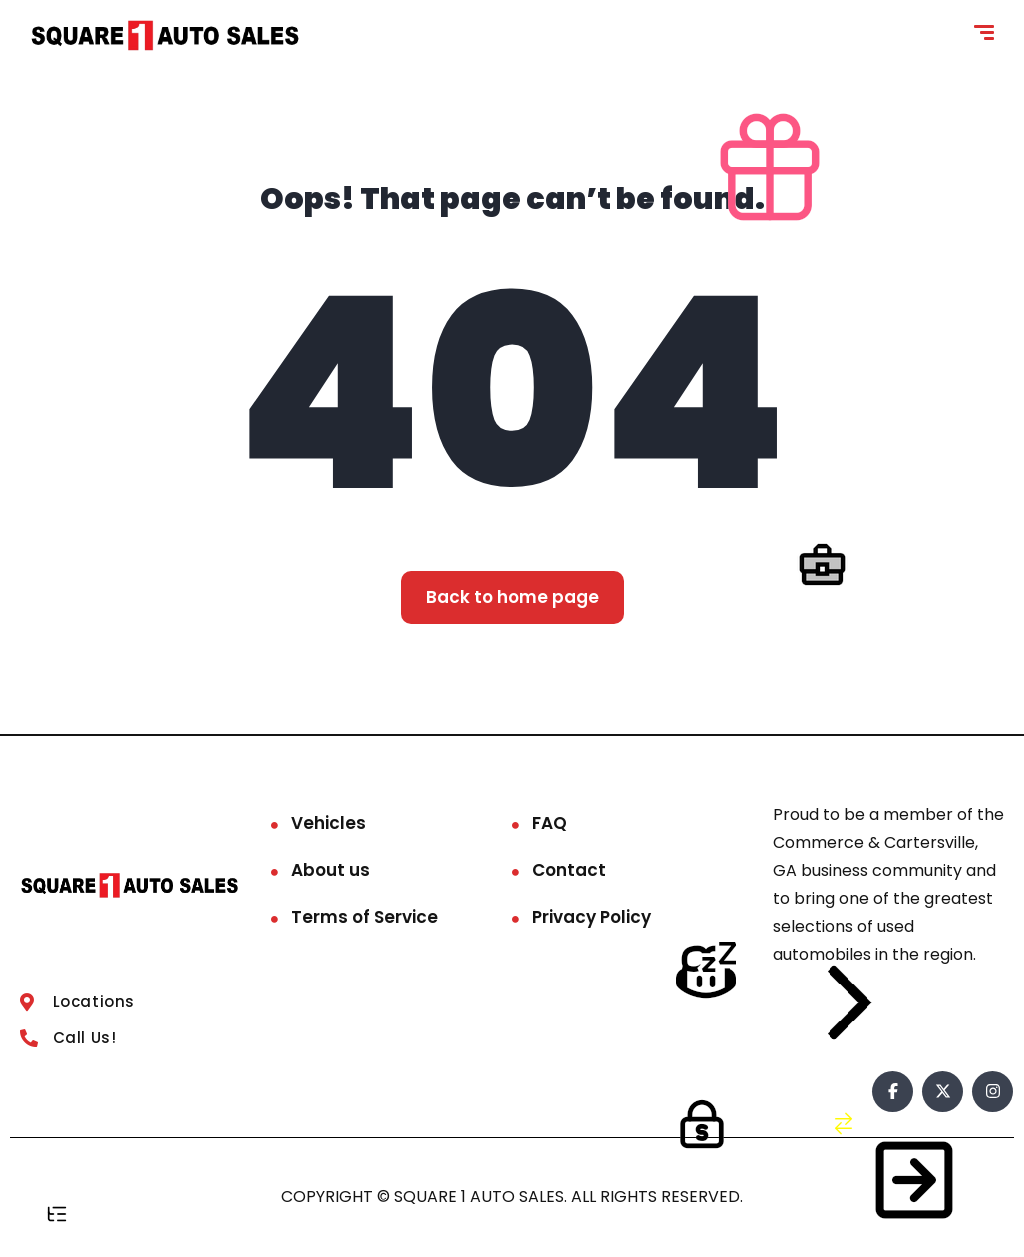 Image resolution: width=1024 pixels, height=1257 pixels. What do you see at coordinates (706, 972) in the screenshot?
I see `temporarily disable github copilot suggestions` at bounding box center [706, 972].